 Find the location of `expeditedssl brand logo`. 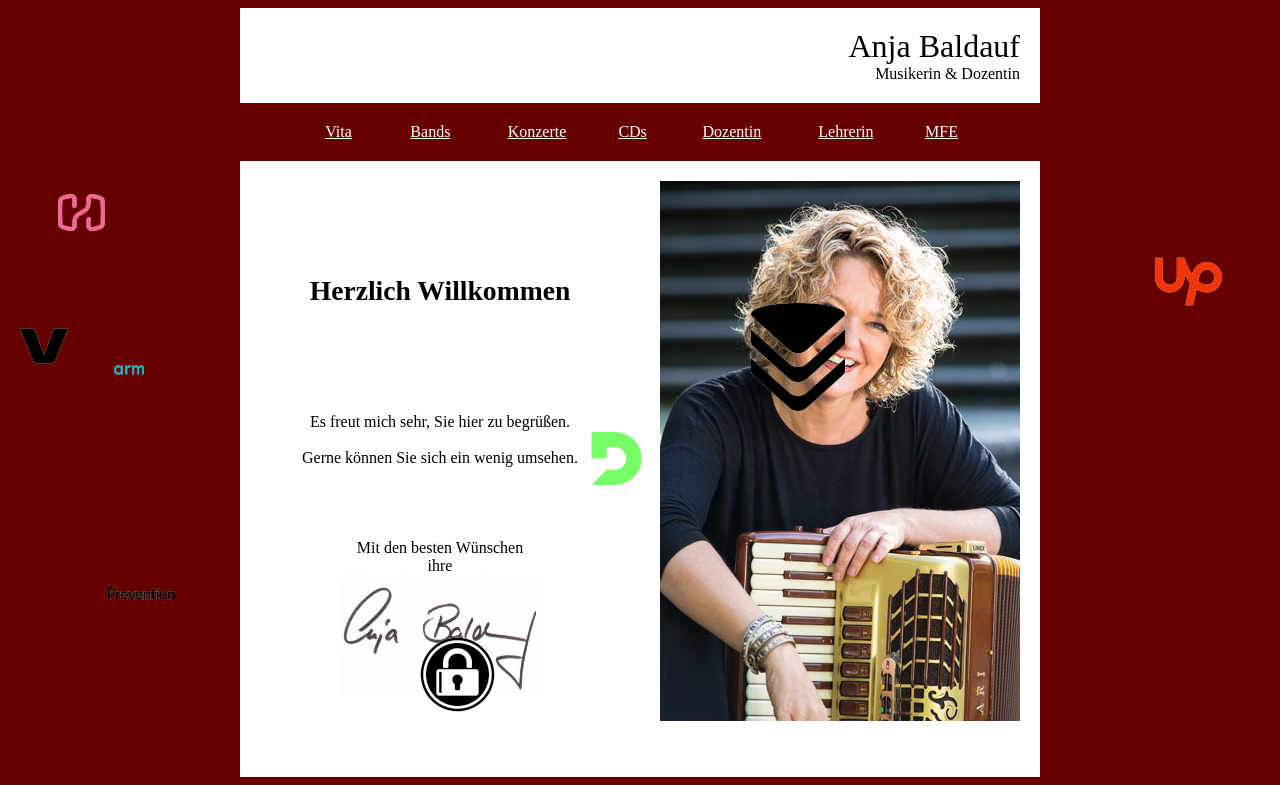

expeditedssl brand logo is located at coordinates (457, 674).